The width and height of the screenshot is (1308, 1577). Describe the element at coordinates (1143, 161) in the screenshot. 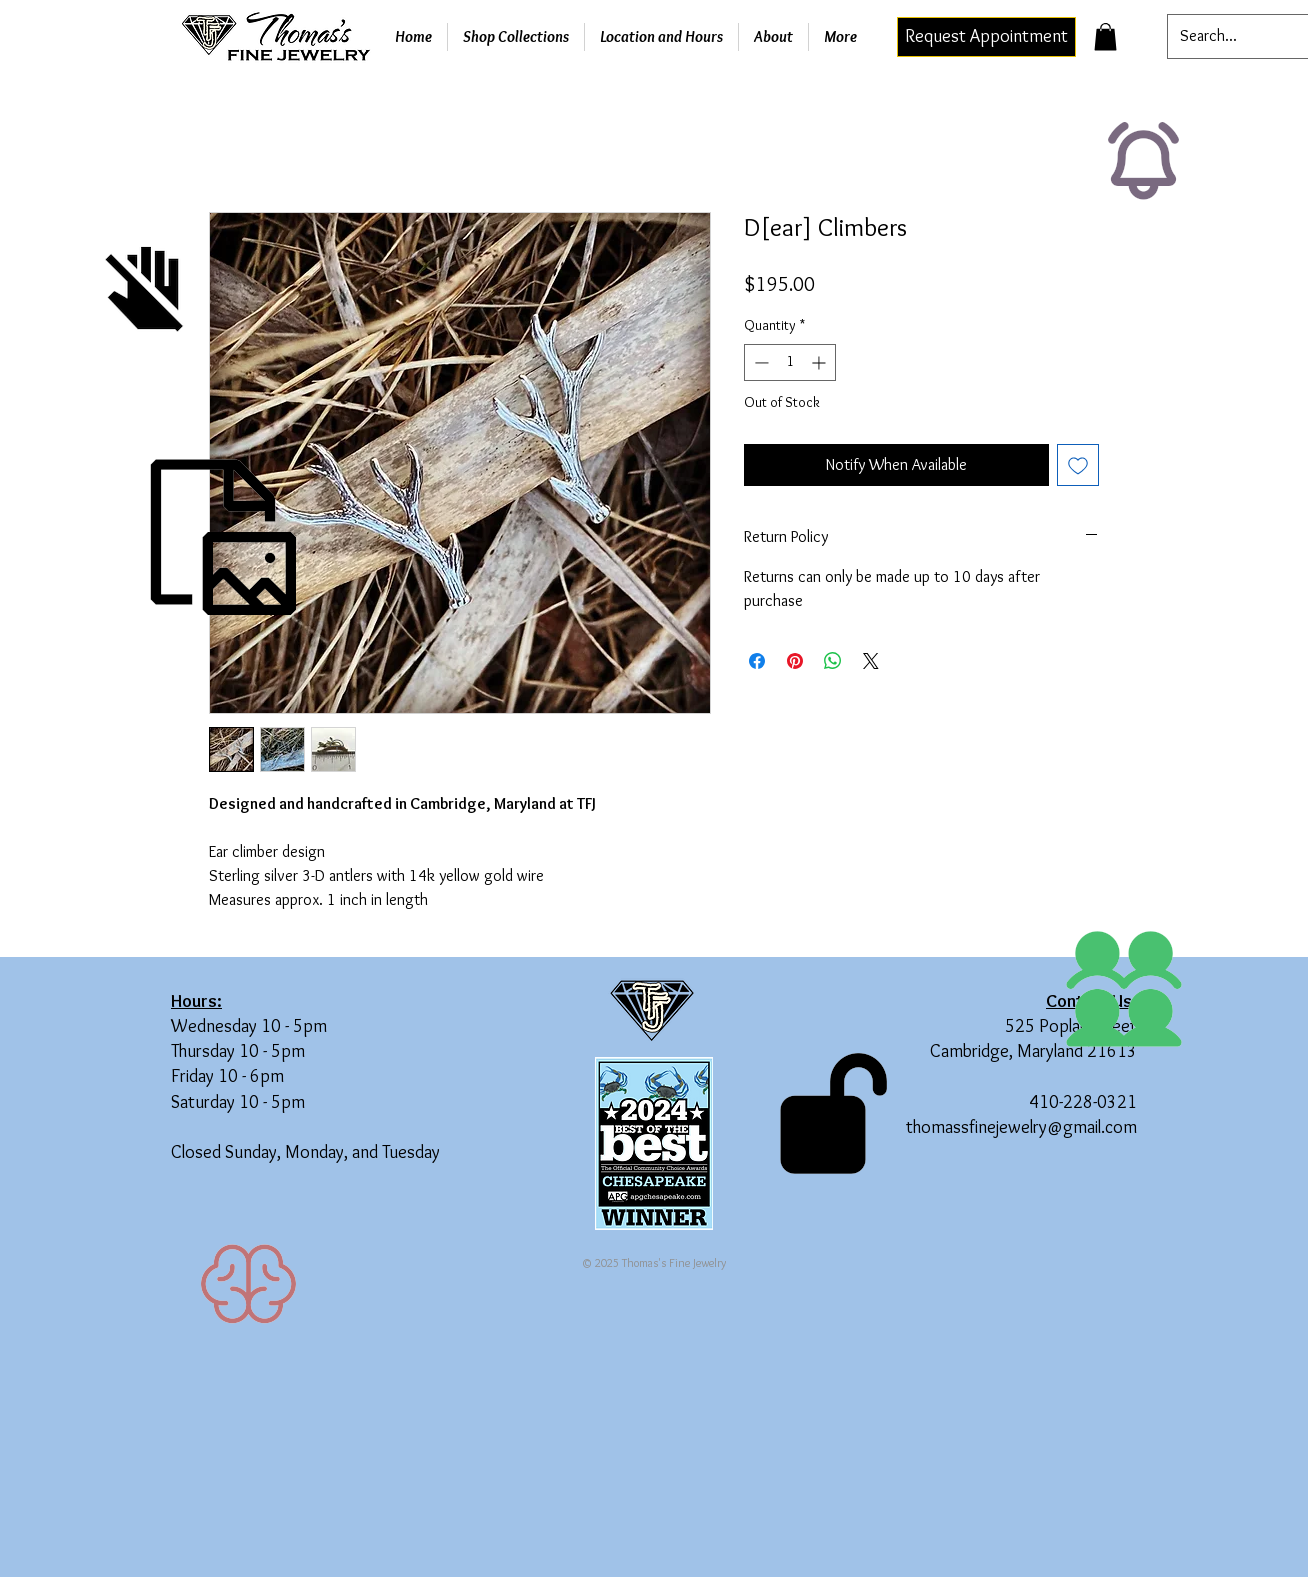

I see `indicates new notifications or alerts` at that location.